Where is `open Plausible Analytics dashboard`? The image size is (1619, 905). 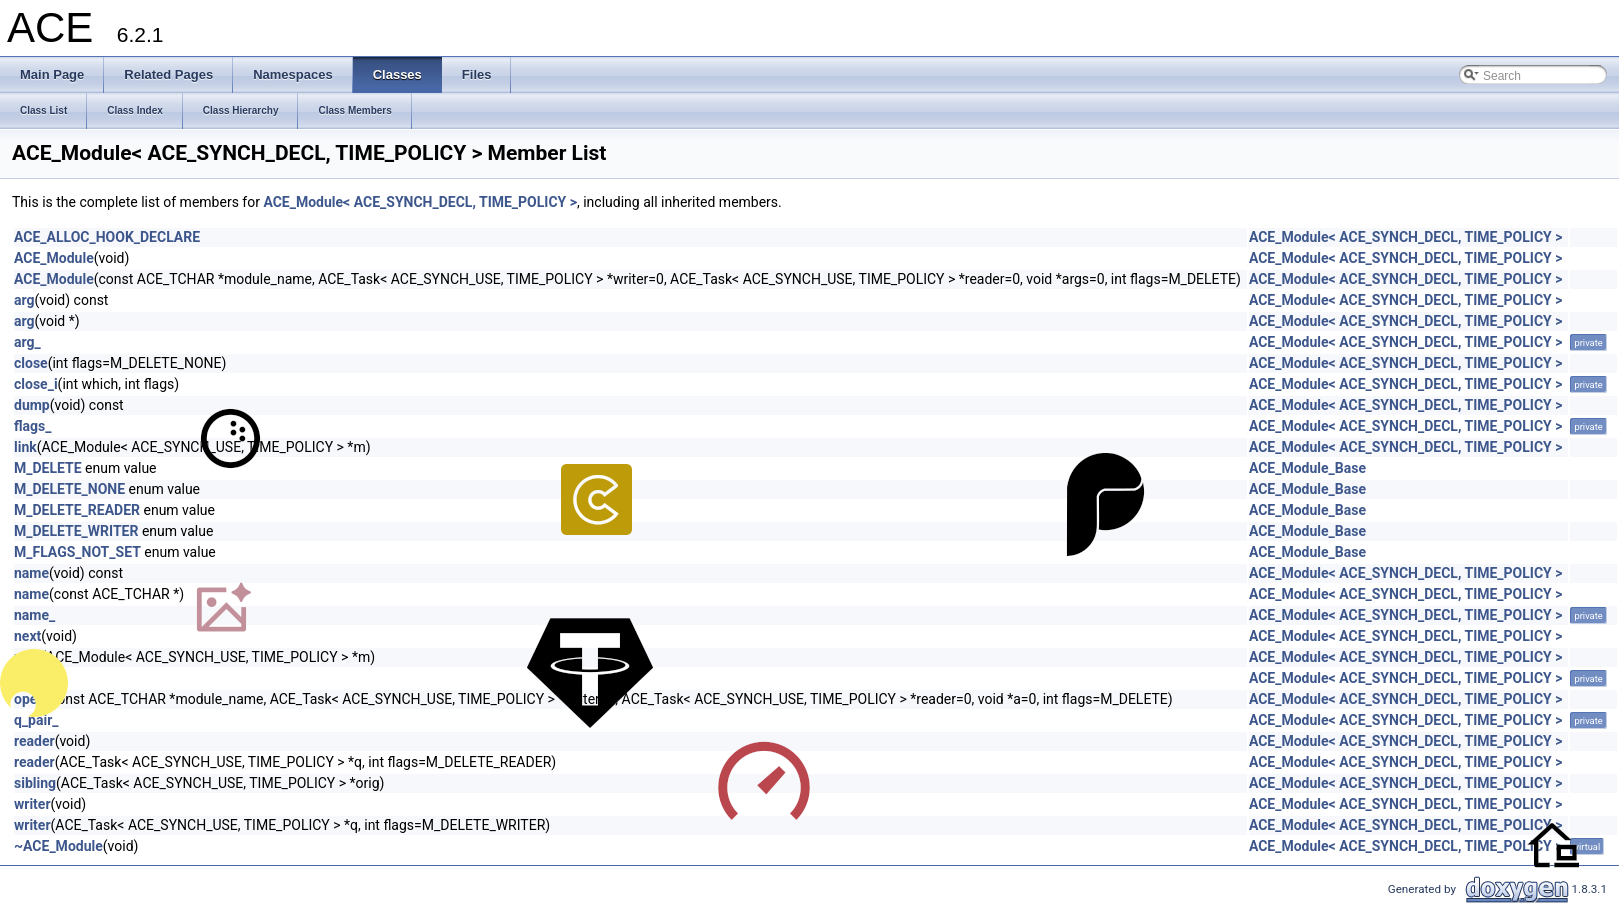 open Plausible Analytics dashboard is located at coordinates (1105, 504).